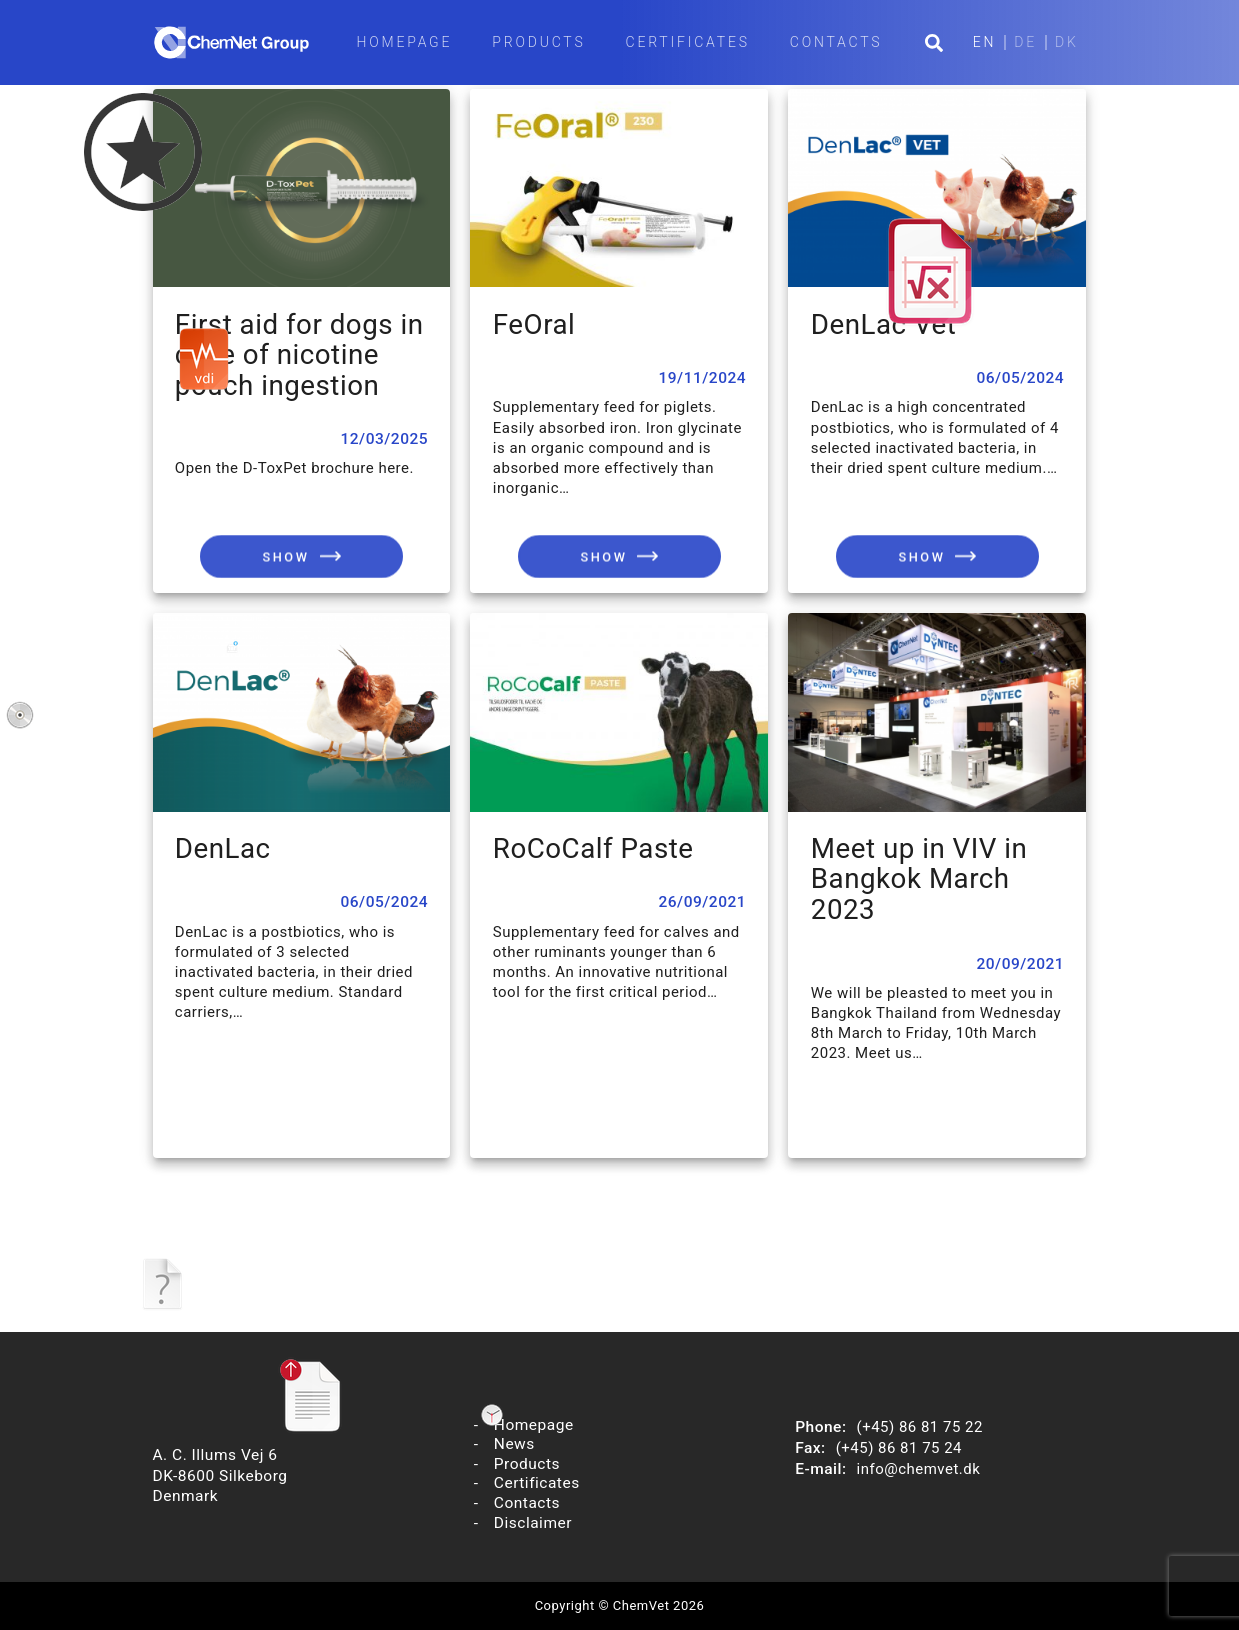 This screenshot has height=1630, width=1239. Describe the element at coordinates (232, 647) in the screenshot. I see `additional software updates available` at that location.